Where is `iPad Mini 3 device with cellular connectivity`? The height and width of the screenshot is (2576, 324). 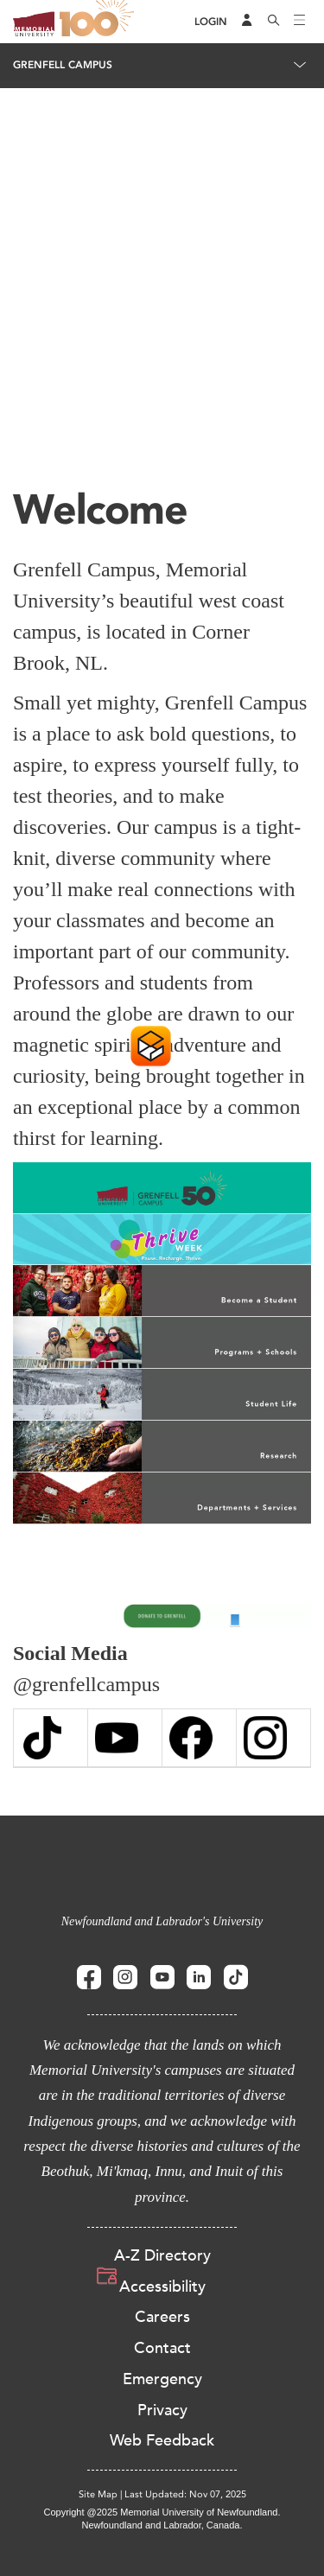
iPad Mini 3 device with cellular connectivity is located at coordinates (235, 1619).